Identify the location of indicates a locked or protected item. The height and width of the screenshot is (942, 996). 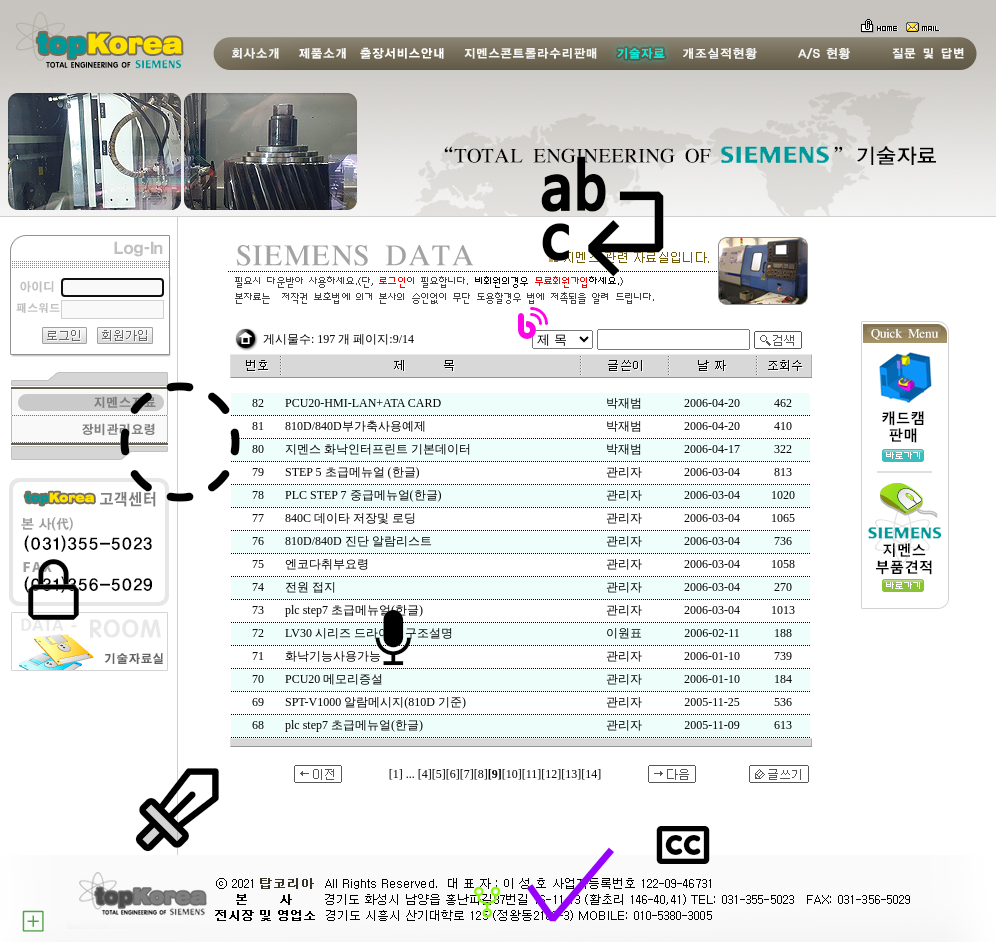
(53, 589).